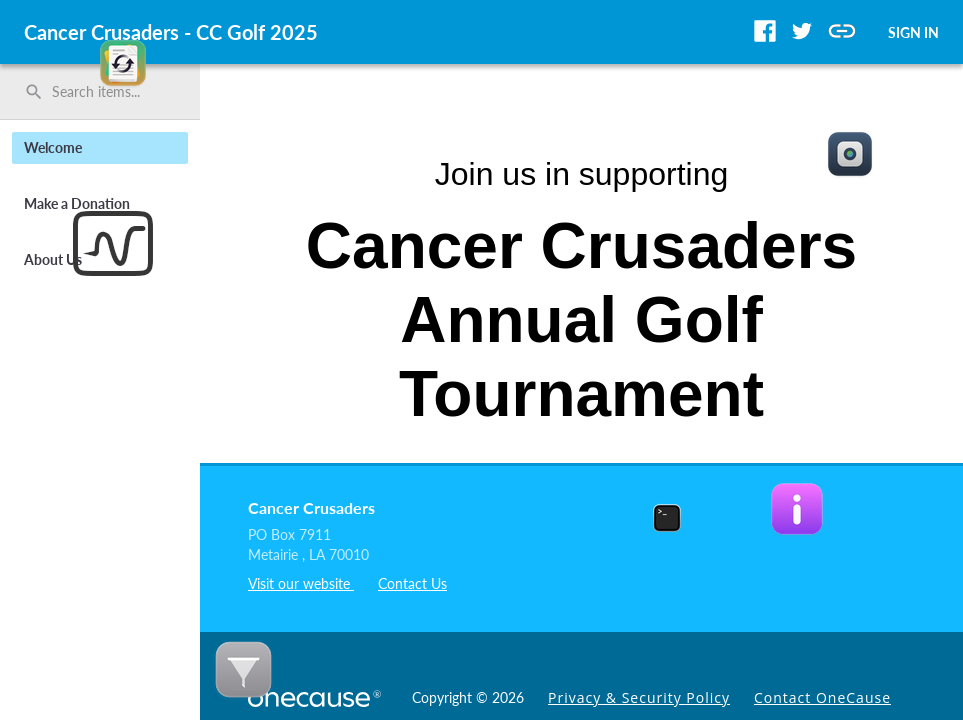 This screenshot has width=963, height=720. I want to click on open Morphosis file conversion app, so click(123, 63).